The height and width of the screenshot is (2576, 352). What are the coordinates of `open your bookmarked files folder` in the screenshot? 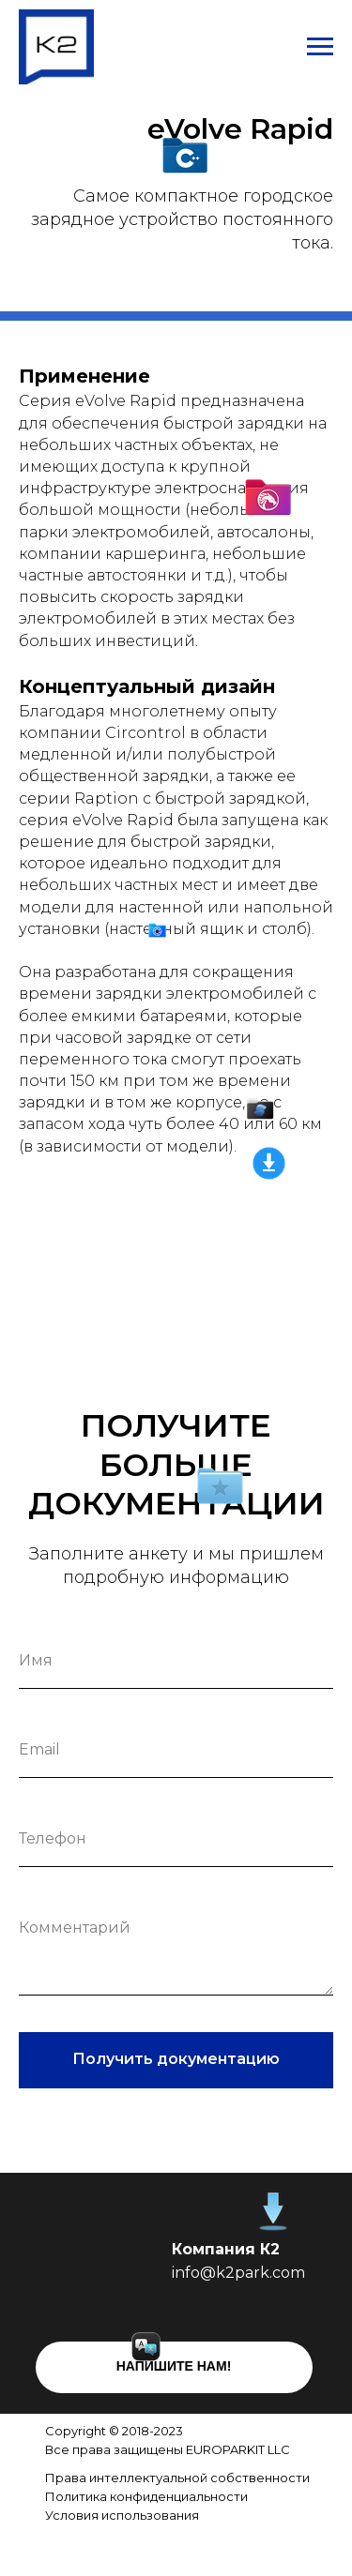 It's located at (220, 1485).